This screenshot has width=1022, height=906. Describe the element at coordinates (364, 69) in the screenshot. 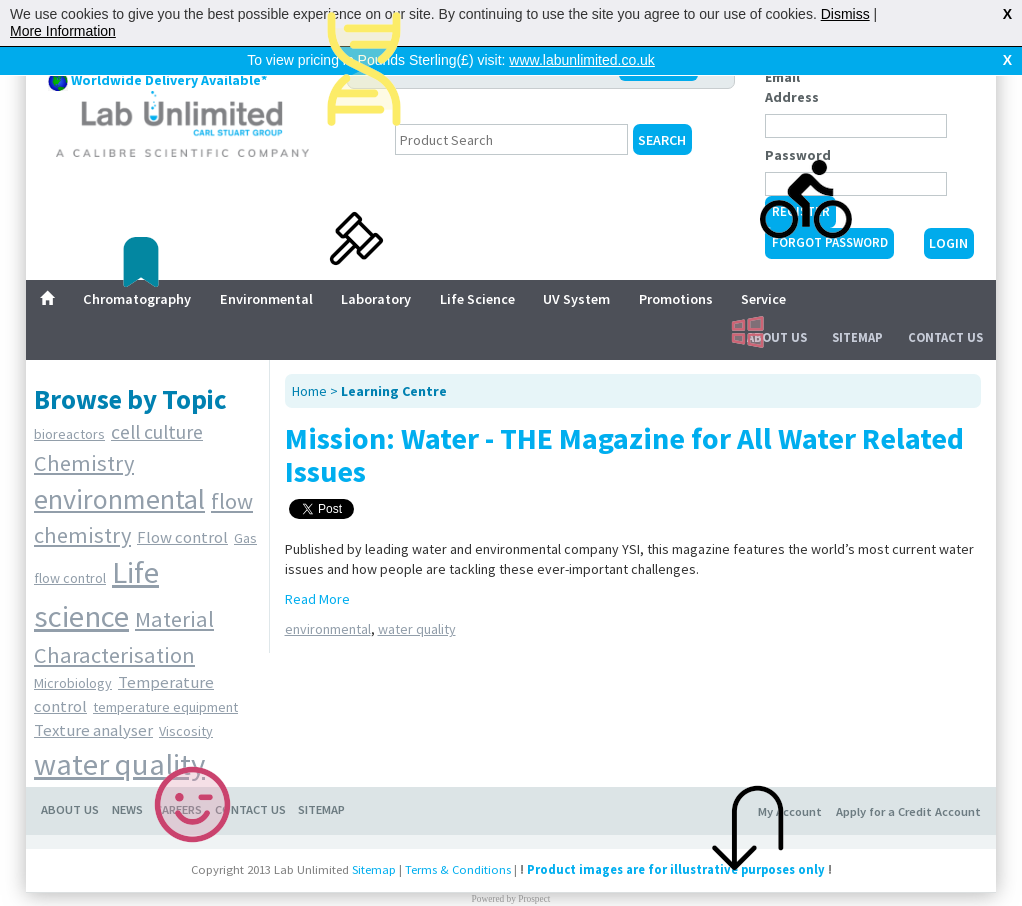

I see `access genetics or DNA-related features` at that location.